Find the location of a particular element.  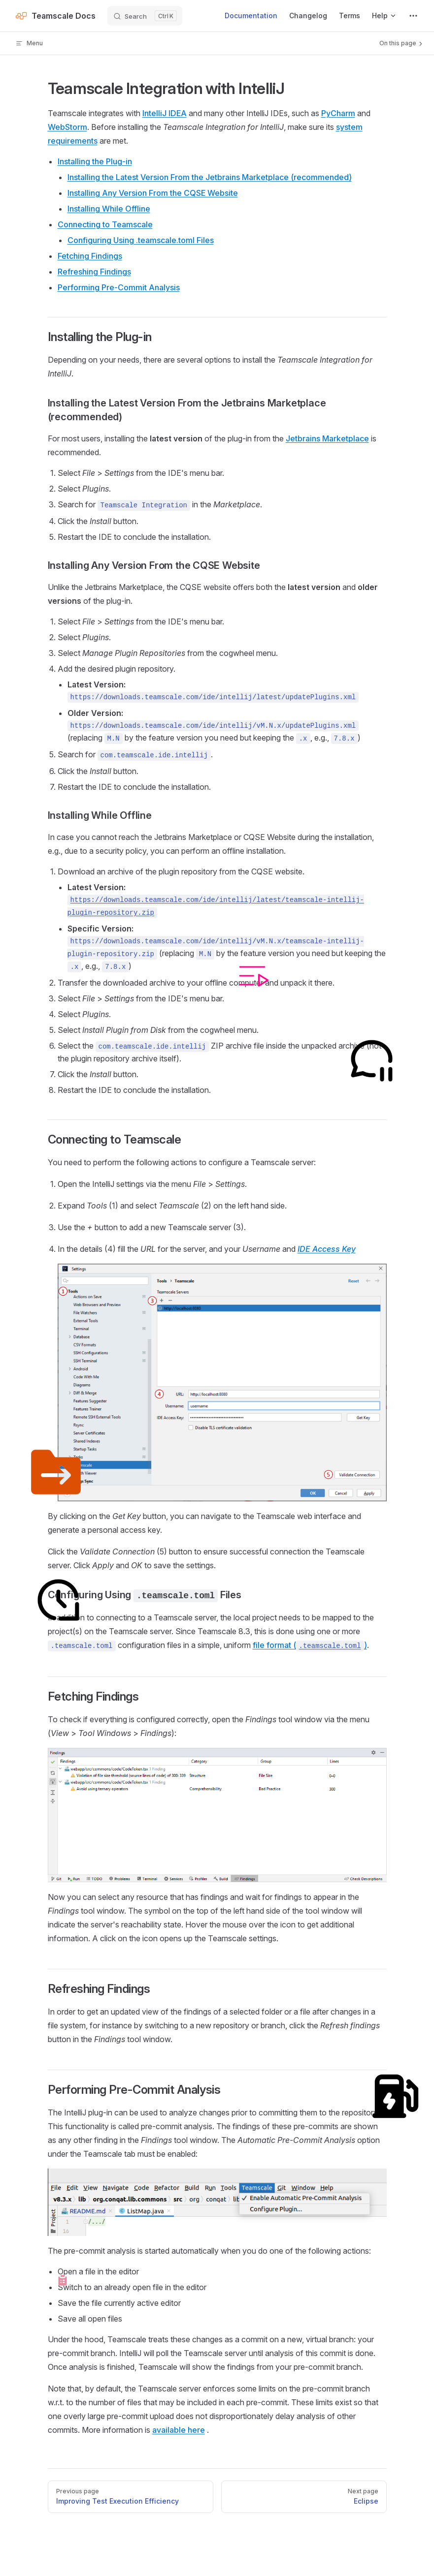

access a linked submodule or external repository is located at coordinates (56, 1472).